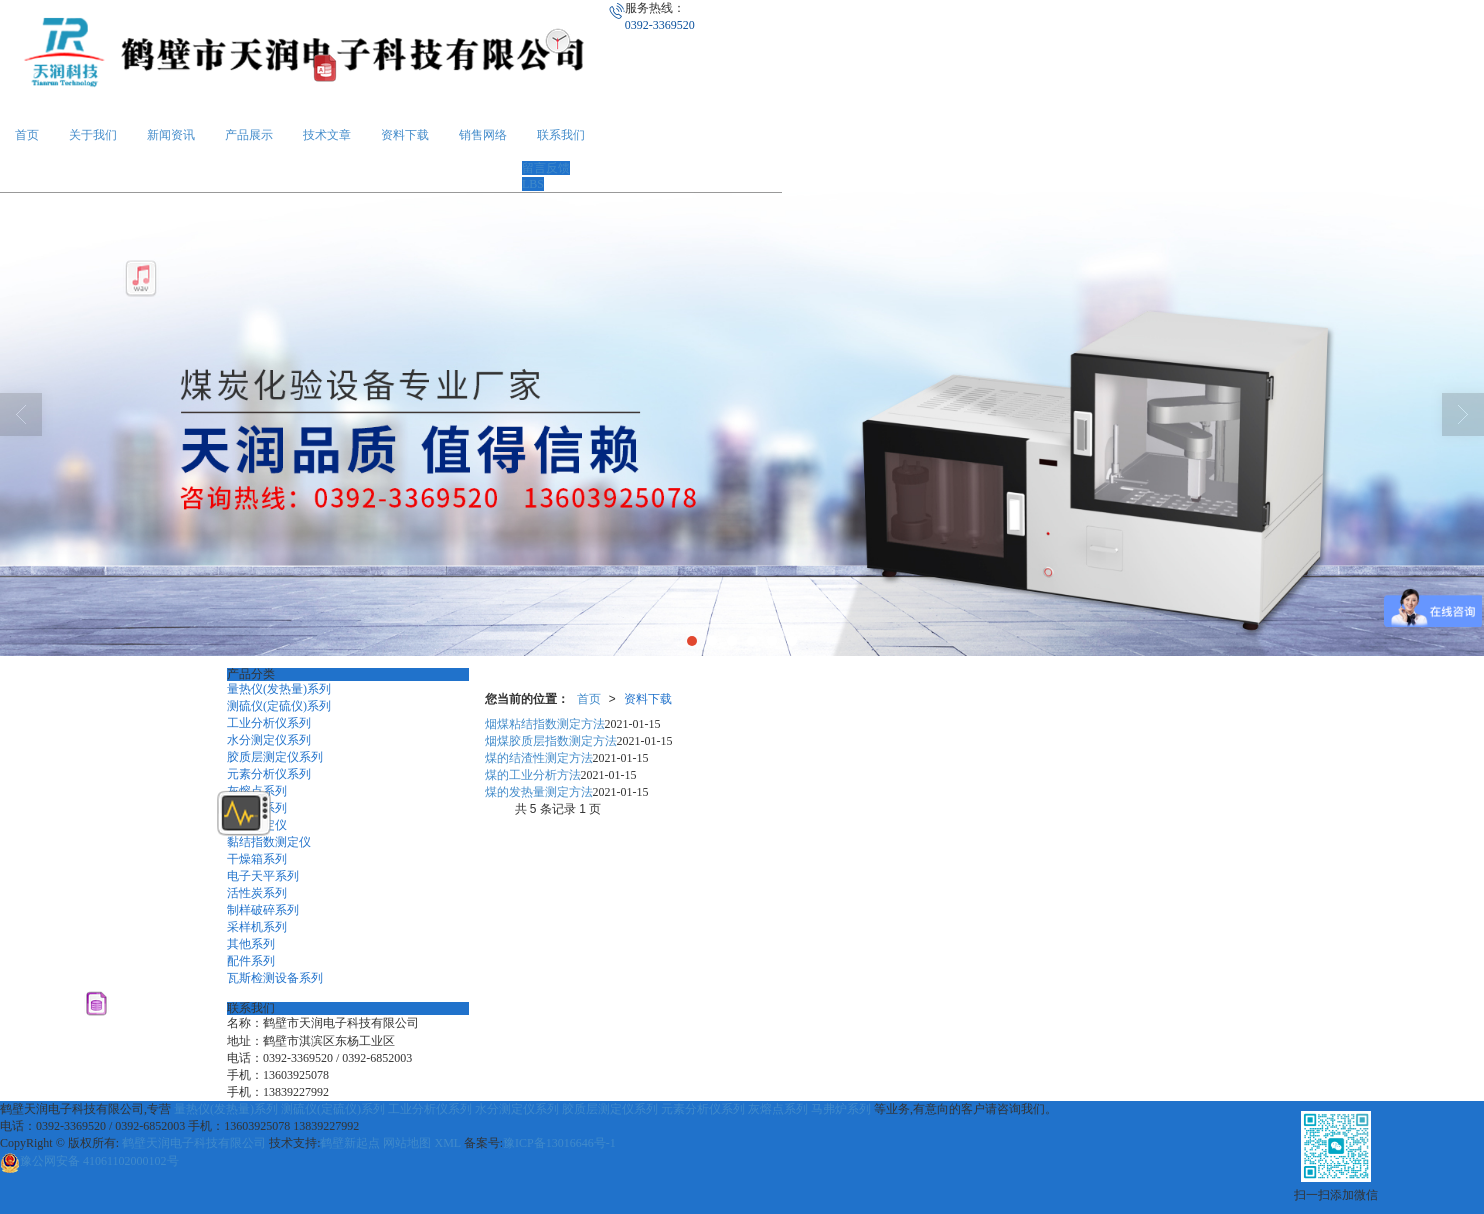 This screenshot has height=1214, width=1484. What do you see at coordinates (96, 1003) in the screenshot?
I see `libreoffice base database template file` at bounding box center [96, 1003].